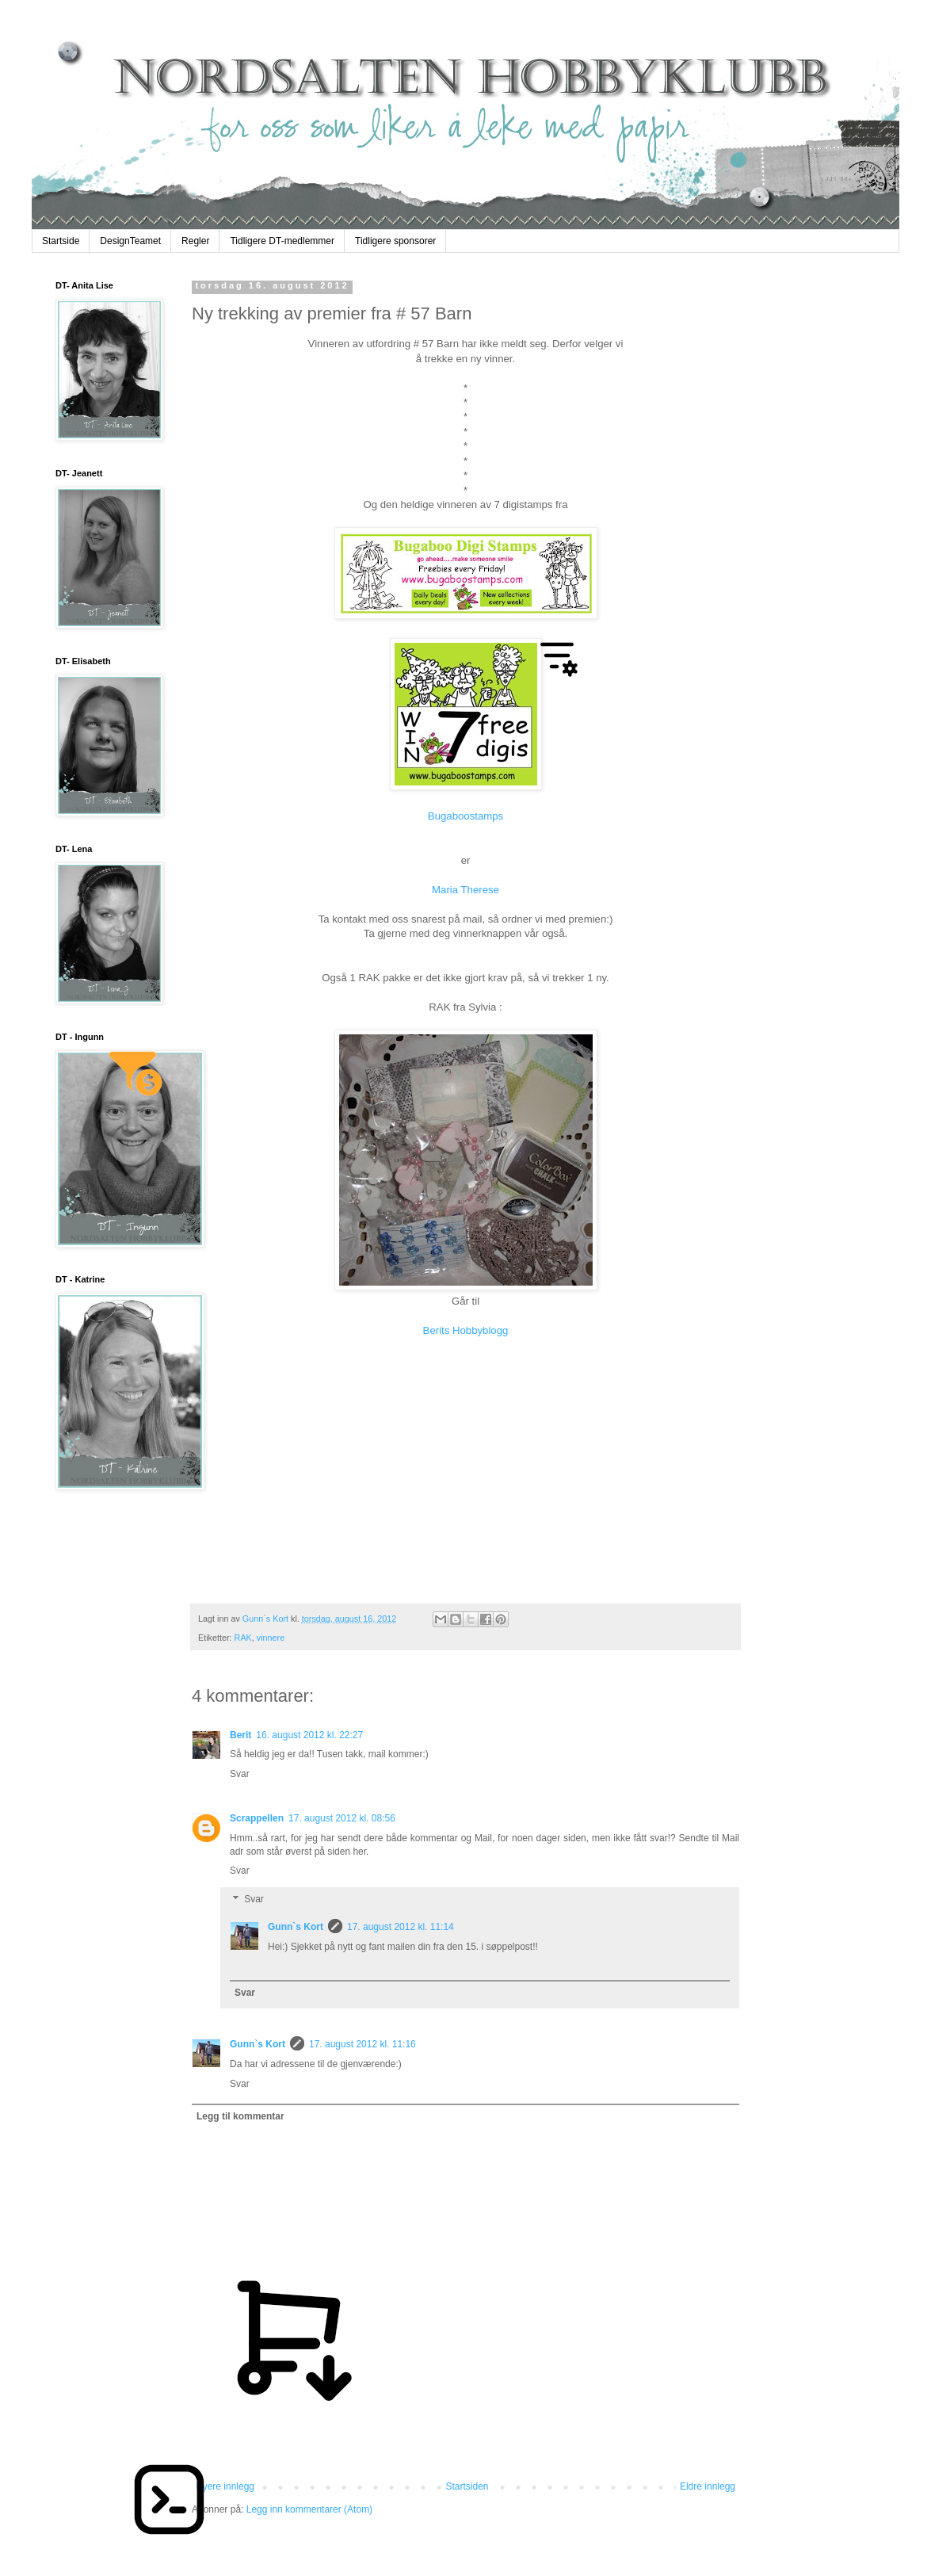  I want to click on tabler icons brand logo, so click(169, 2499).